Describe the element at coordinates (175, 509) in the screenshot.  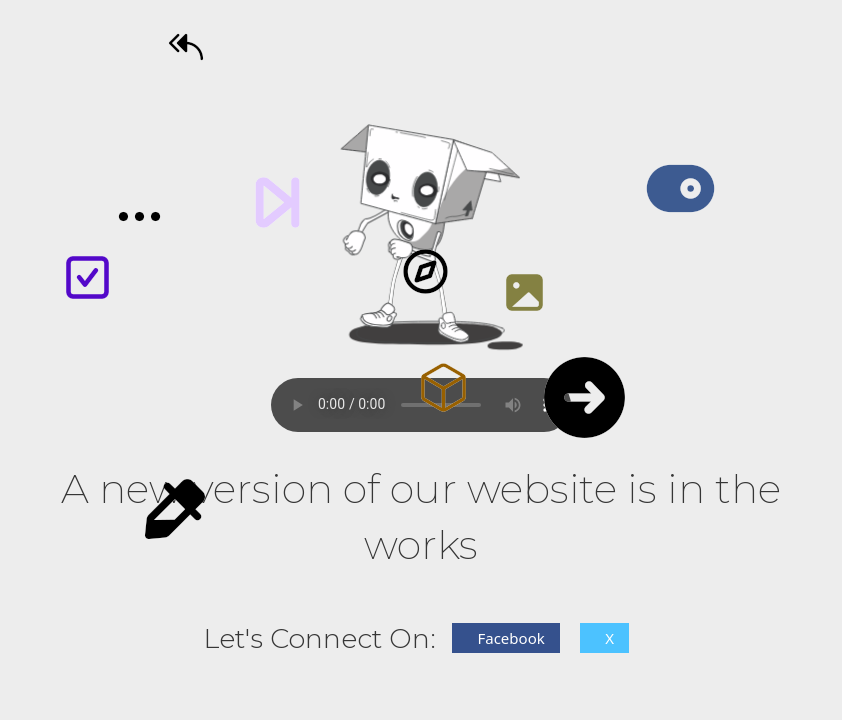
I see `select a color from the canvas` at that location.